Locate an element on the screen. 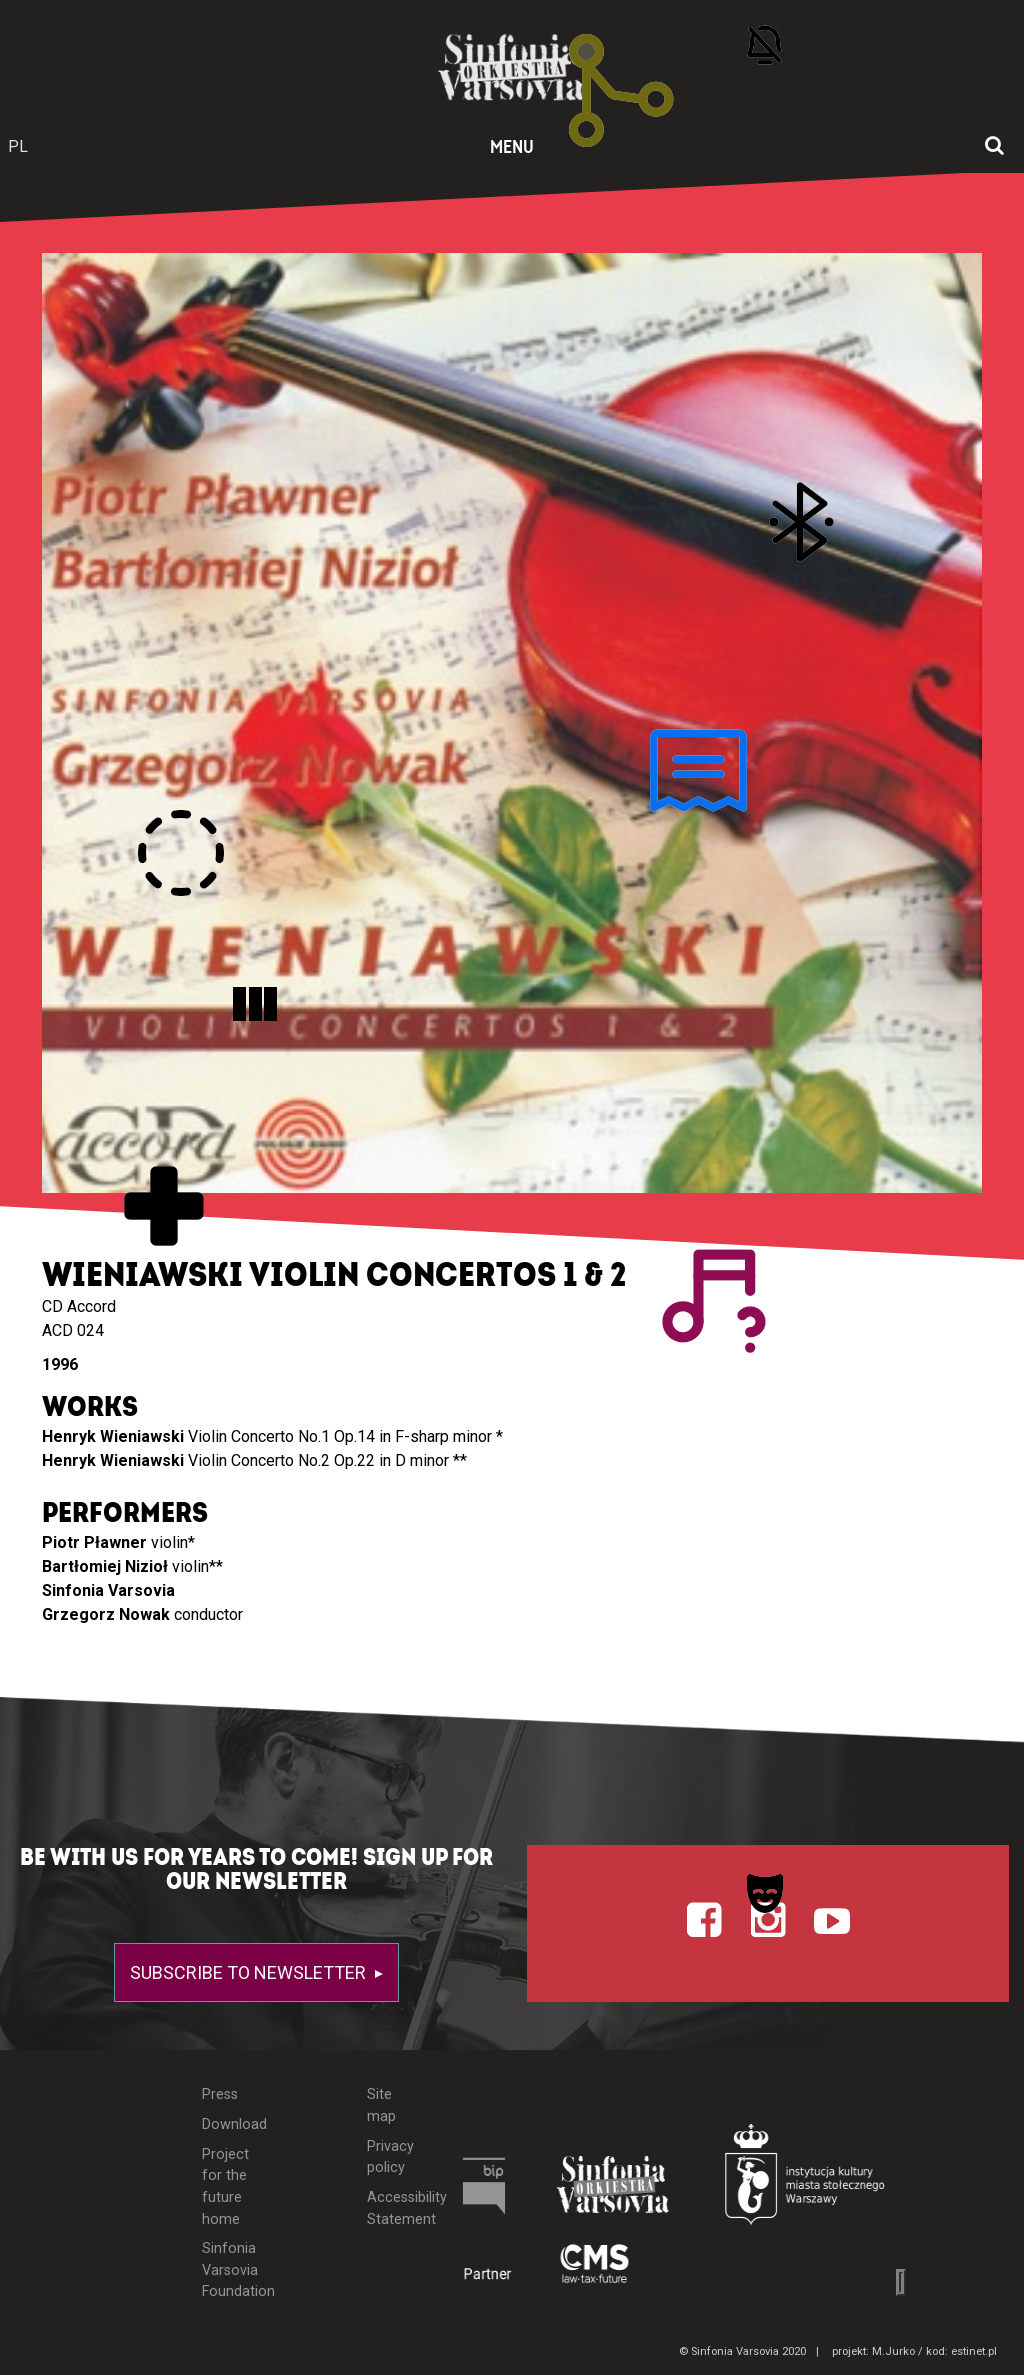 Image resolution: width=1024 pixels, height=2375 pixels. get help identifying a song is located at coordinates (714, 1296).